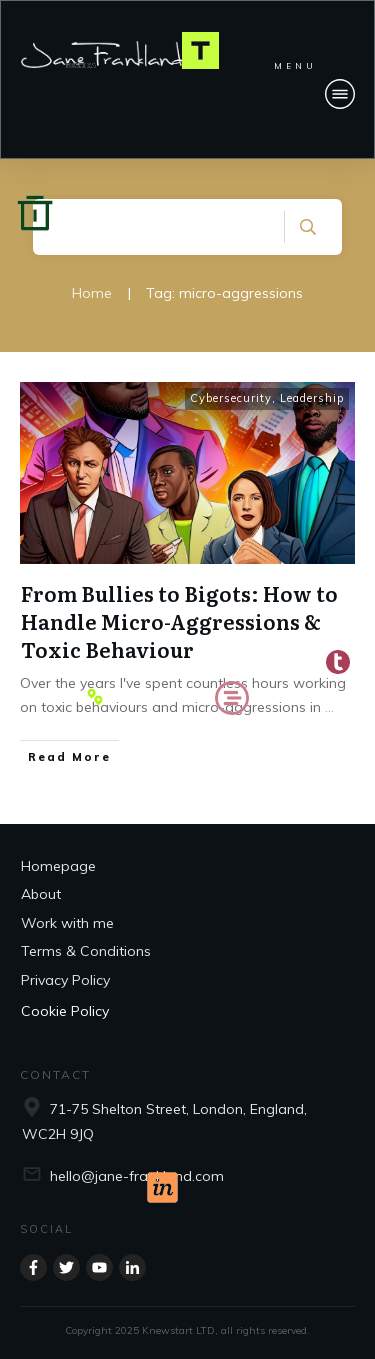 This screenshot has width=375, height=1359. Describe the element at coordinates (338, 662) in the screenshot. I see `teradata brand logo` at that location.